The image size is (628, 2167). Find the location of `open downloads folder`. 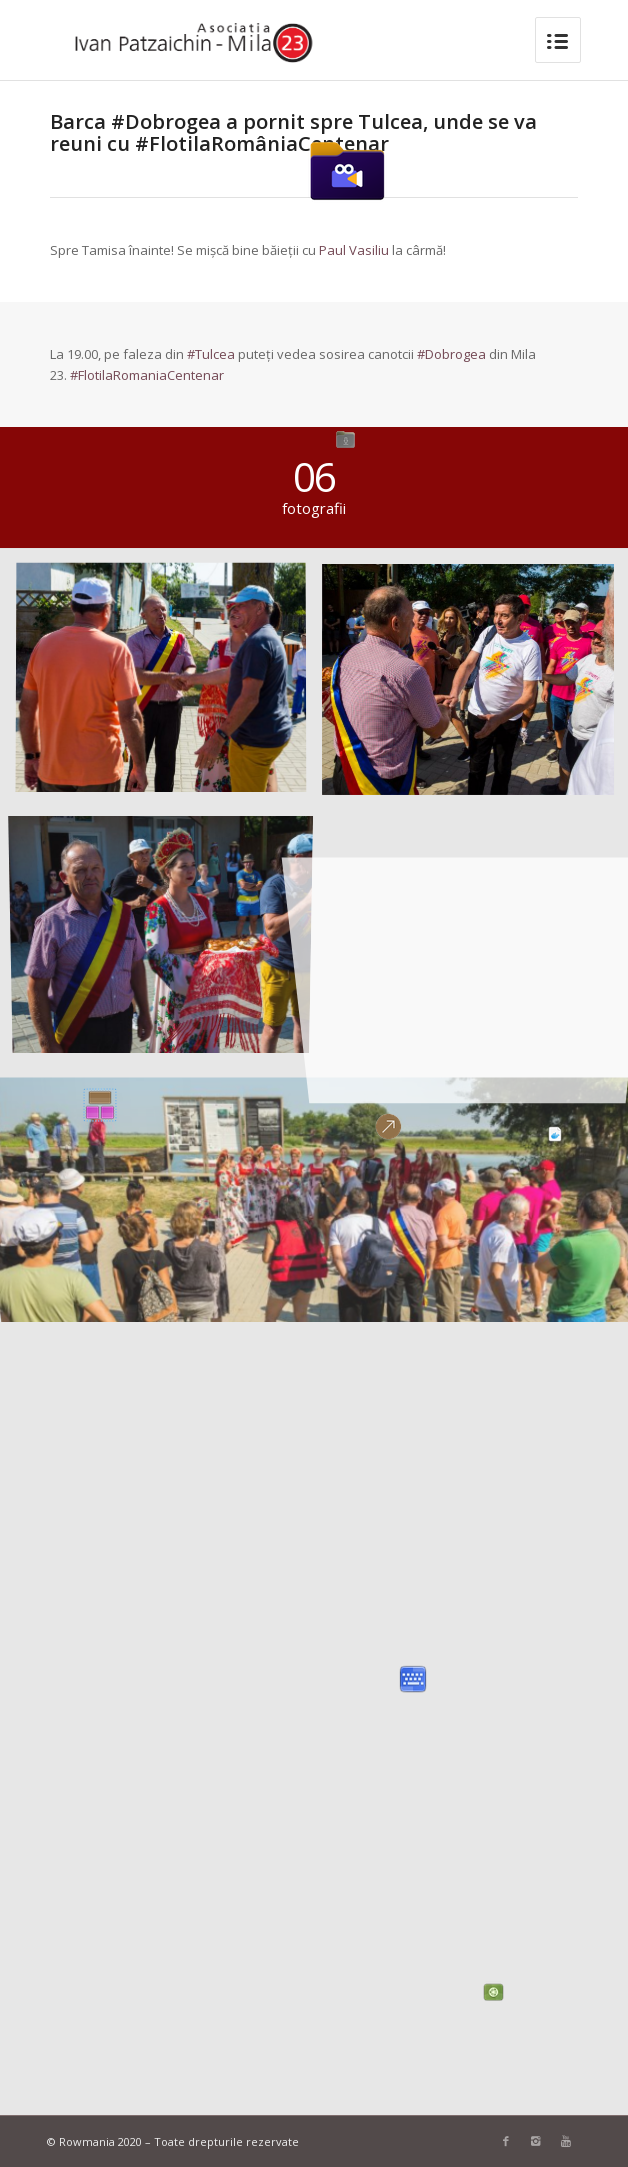

open downloads folder is located at coordinates (345, 439).